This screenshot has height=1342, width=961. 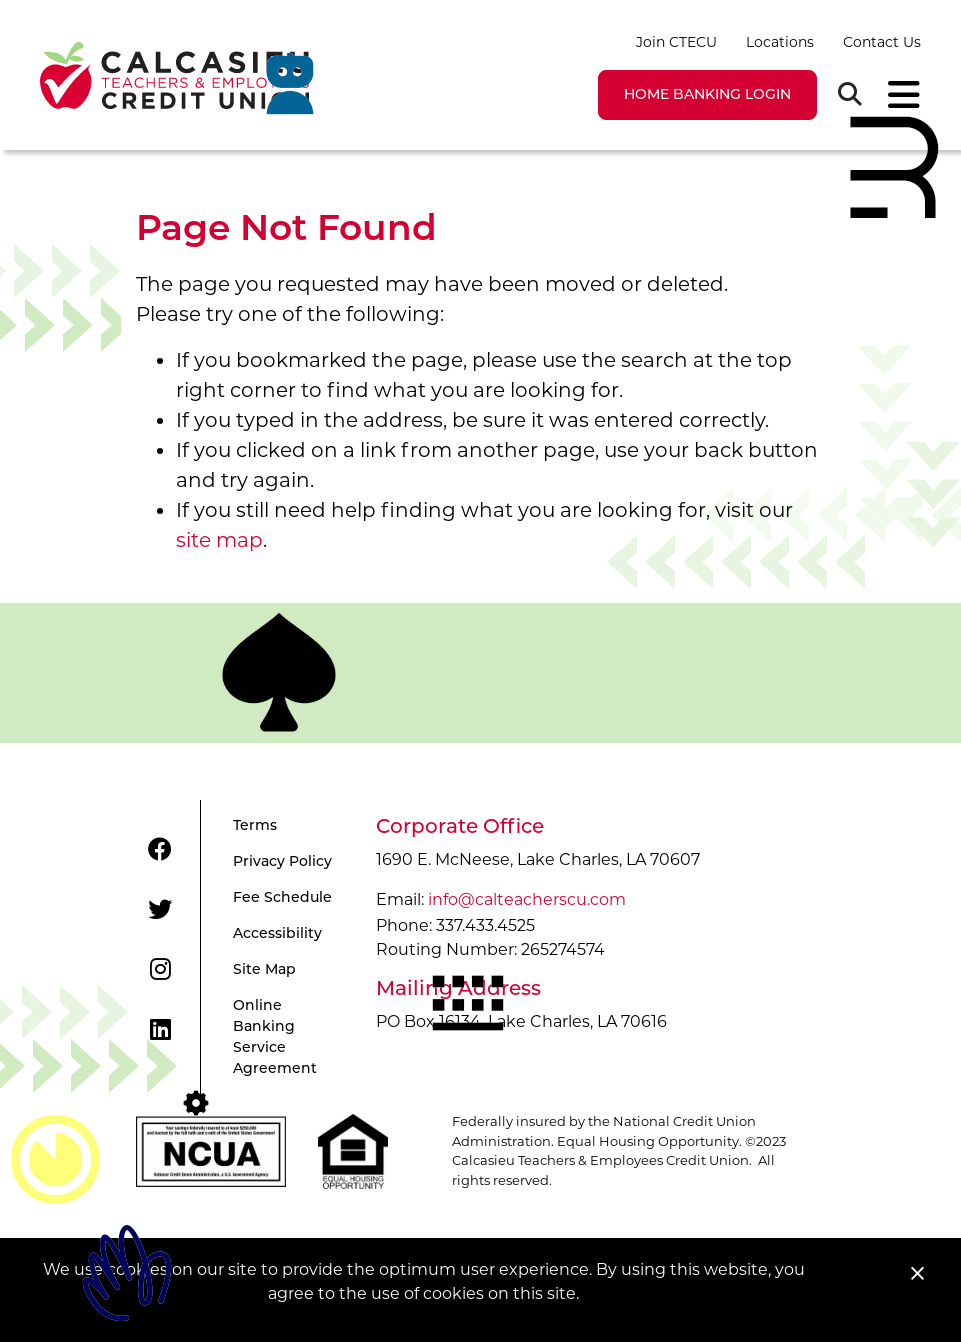 What do you see at coordinates (279, 675) in the screenshot?
I see `spades suit symbol for card games` at bounding box center [279, 675].